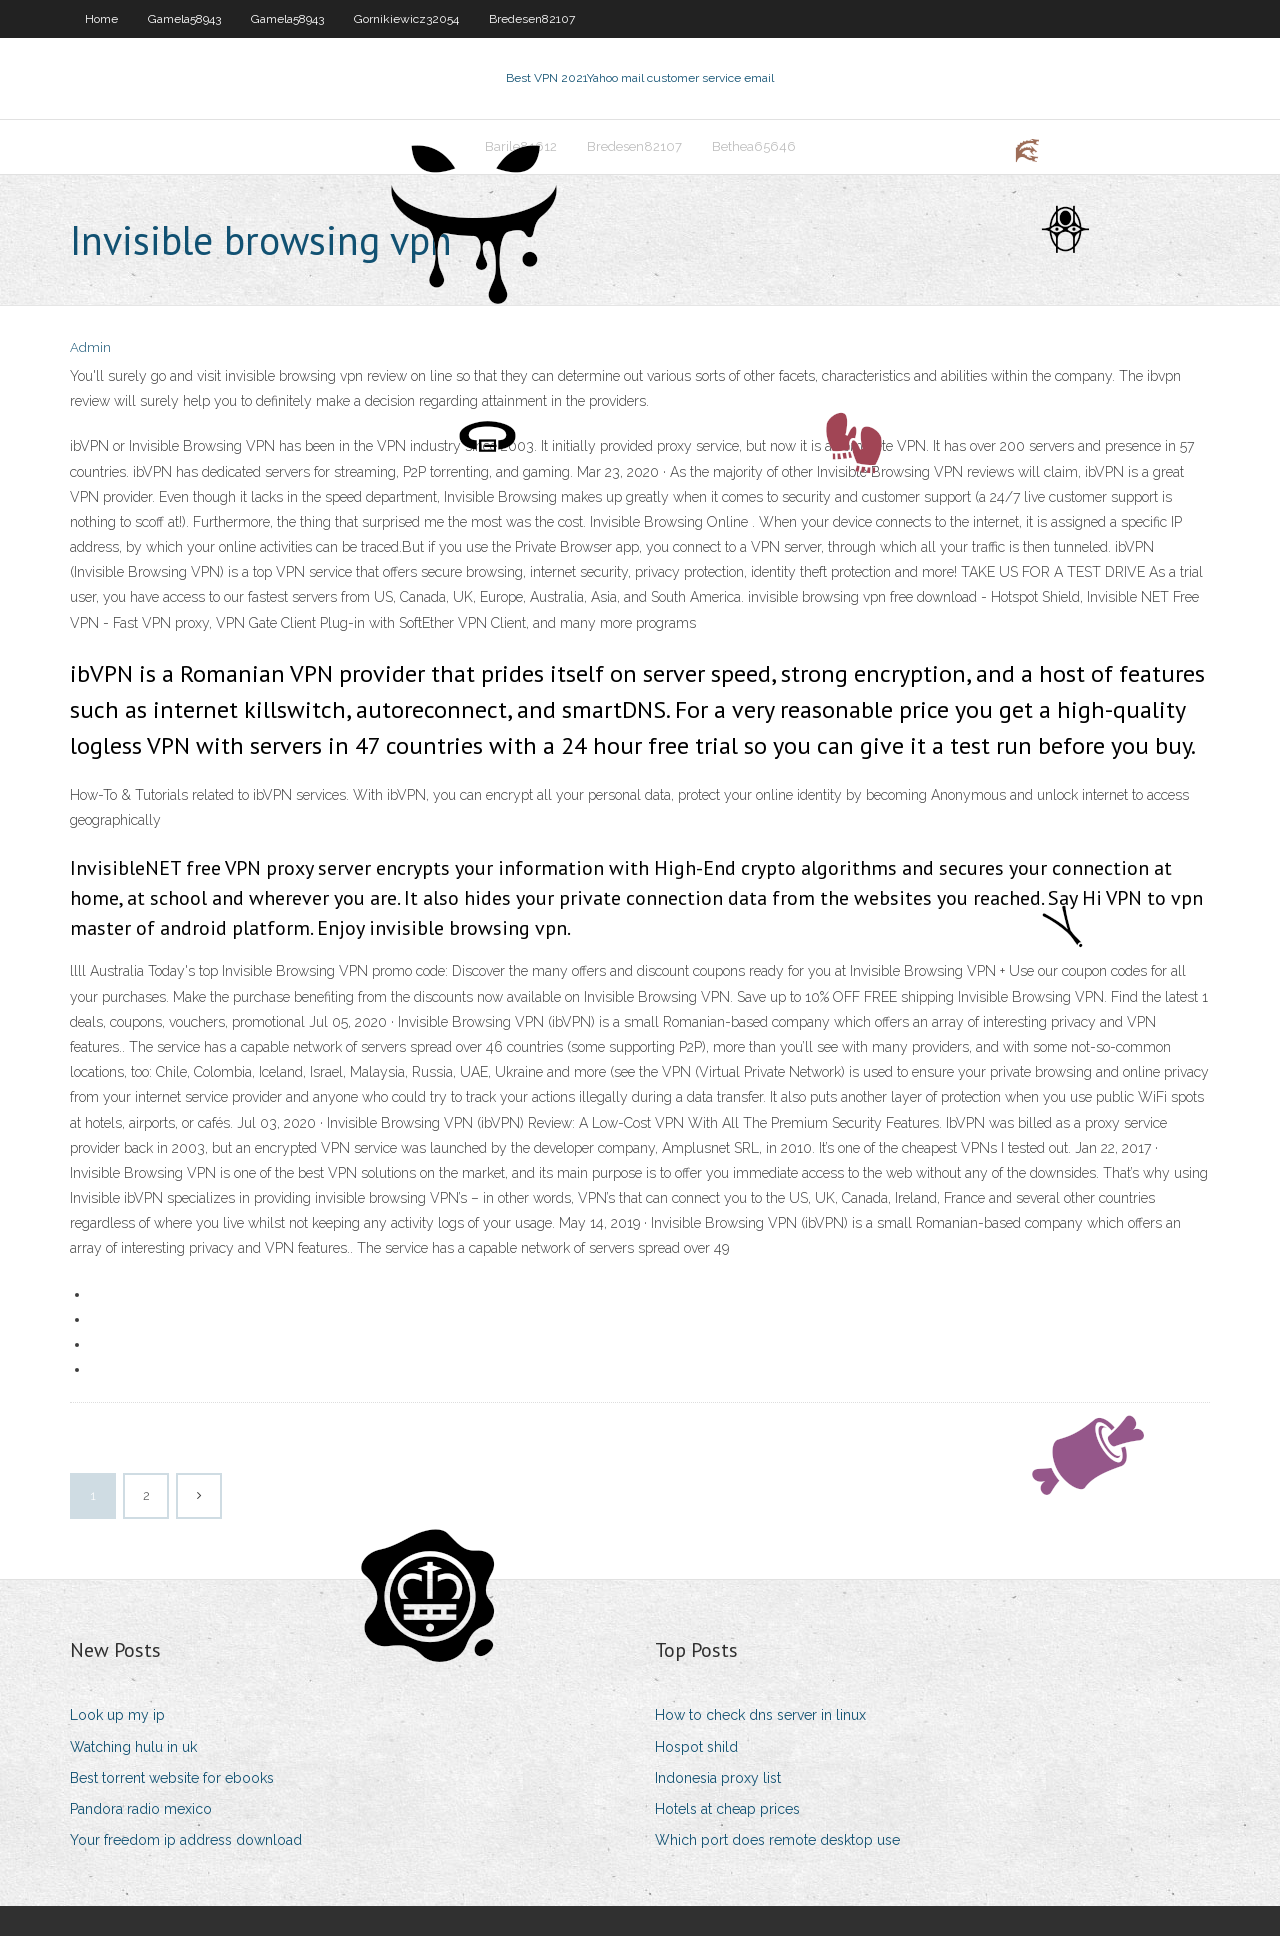 The height and width of the screenshot is (1936, 1280). I want to click on indicates a delicious or tempting item, so click(474, 222).